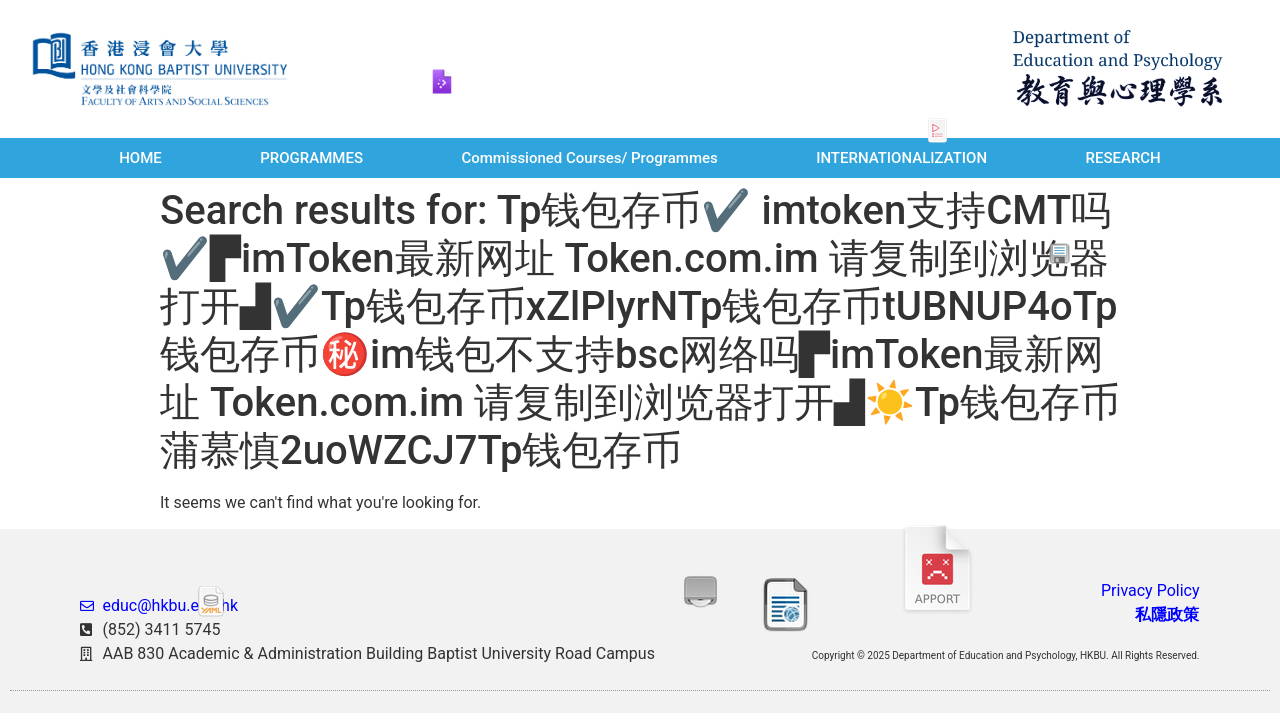  I want to click on access optical drive or disc reader, so click(700, 590).